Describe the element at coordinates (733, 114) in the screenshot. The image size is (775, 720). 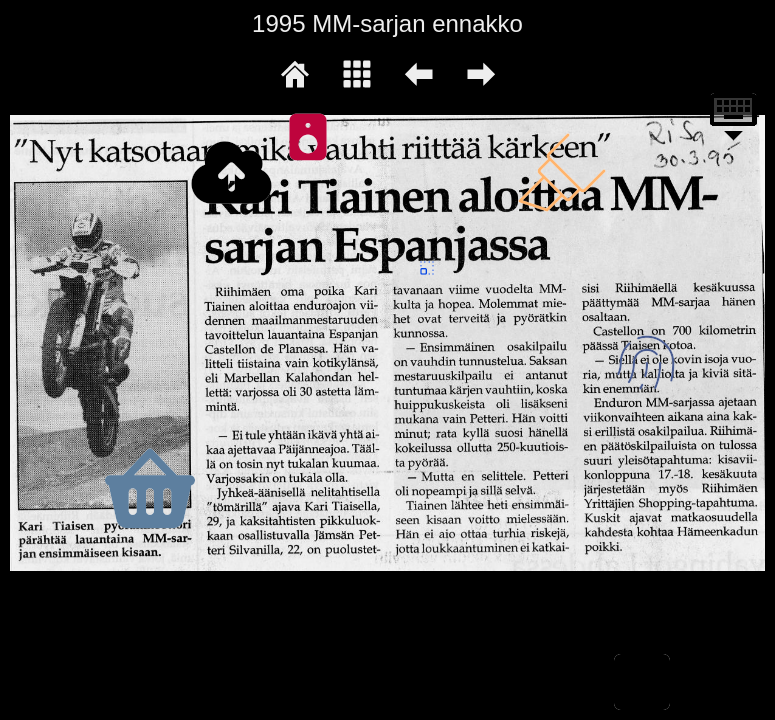
I see `hide the on-screen keyboard` at that location.